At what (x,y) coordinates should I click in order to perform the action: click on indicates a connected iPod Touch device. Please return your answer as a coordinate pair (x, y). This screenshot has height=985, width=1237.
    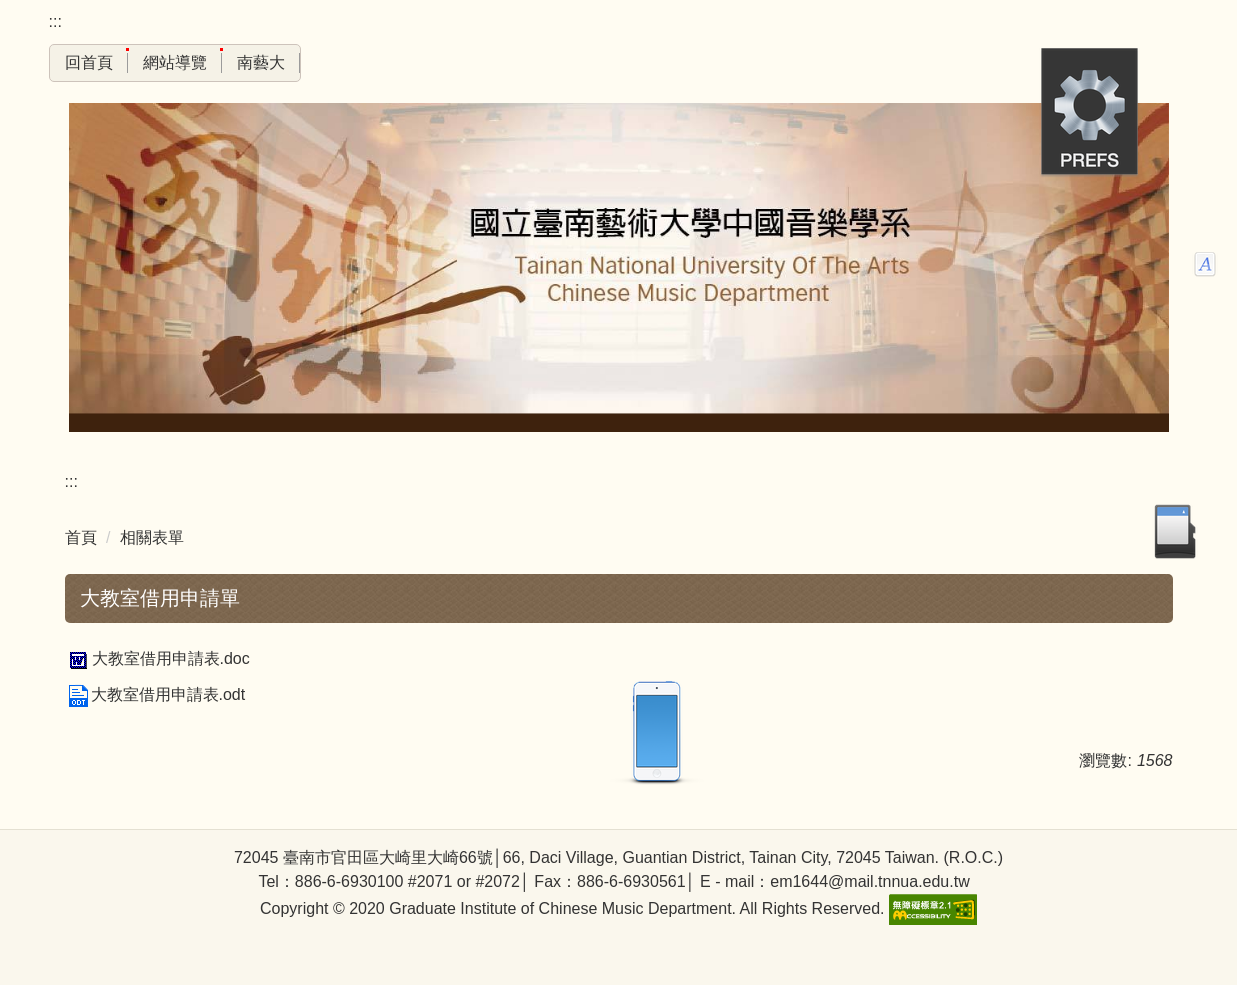
    Looking at the image, I should click on (657, 733).